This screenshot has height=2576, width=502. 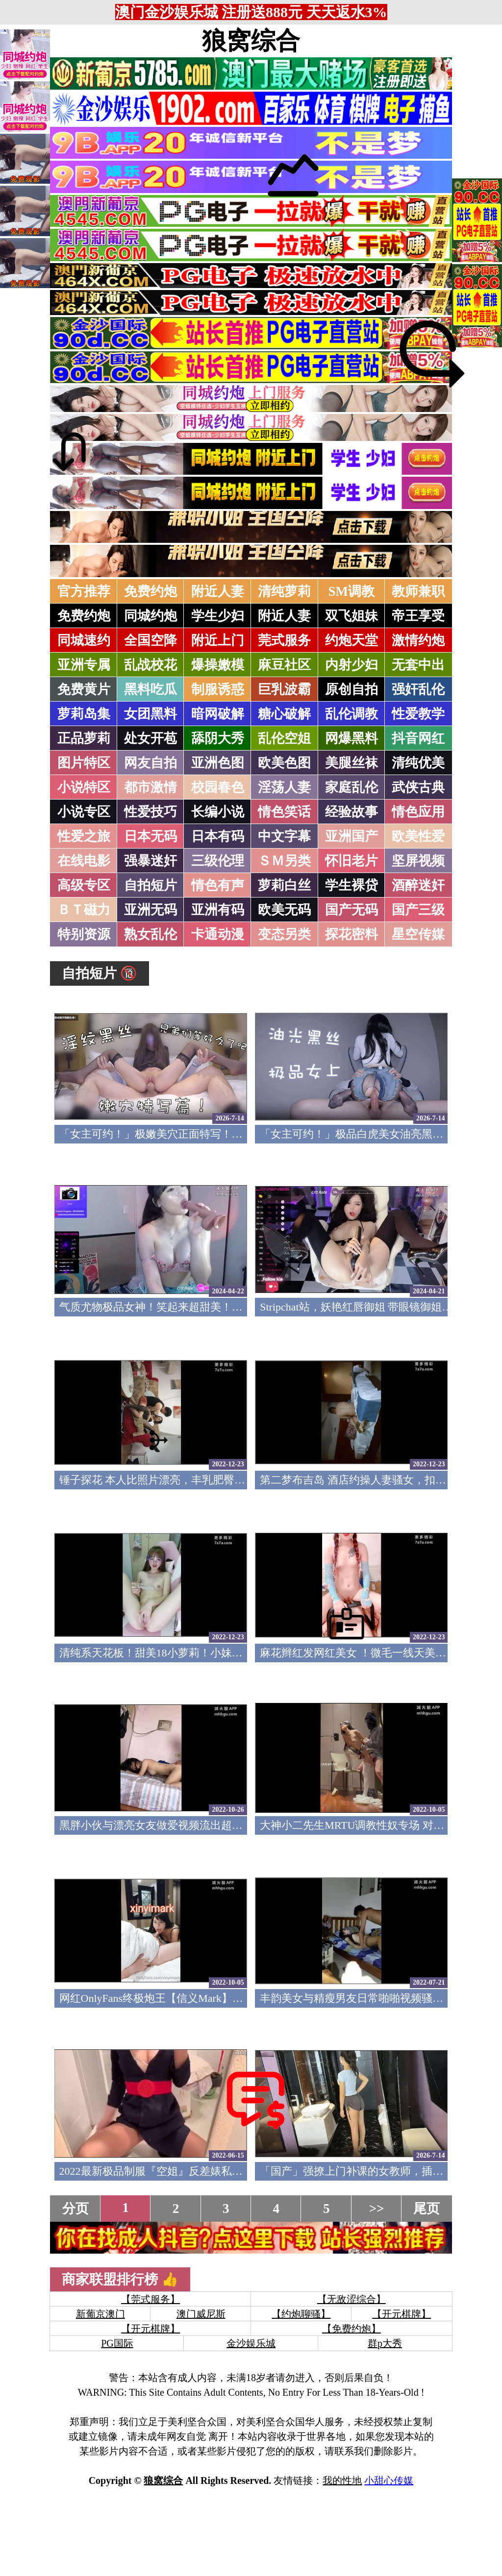 What do you see at coordinates (431, 352) in the screenshot?
I see `repeat or iterate through items` at bounding box center [431, 352].